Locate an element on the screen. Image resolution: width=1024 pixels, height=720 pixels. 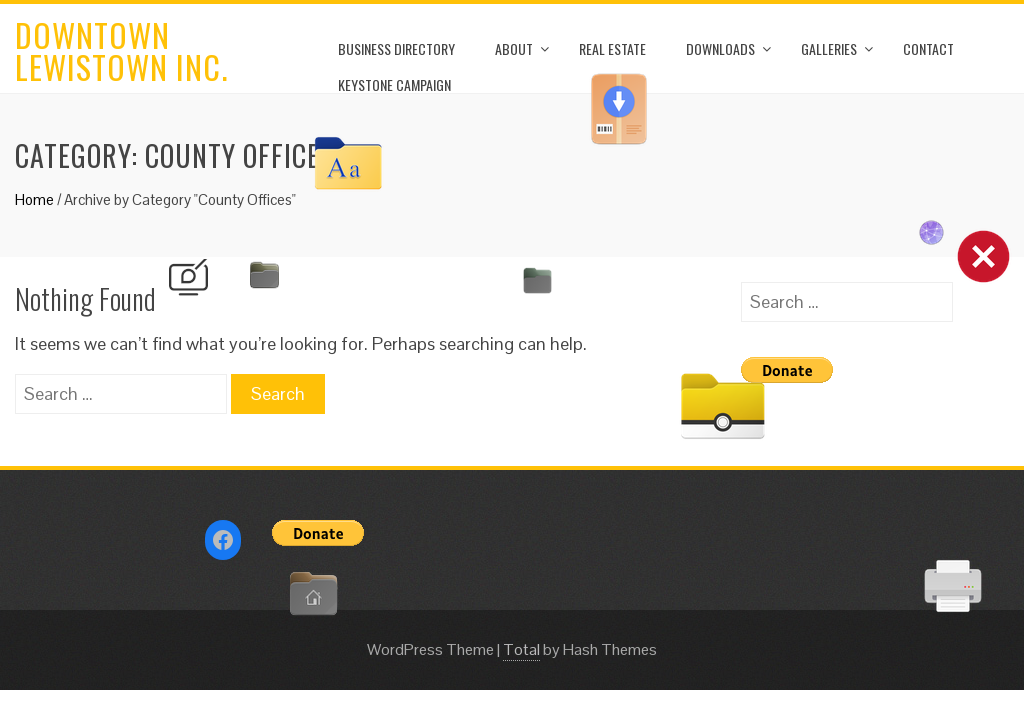
open folder containing Pokémon-related files is located at coordinates (722, 408).